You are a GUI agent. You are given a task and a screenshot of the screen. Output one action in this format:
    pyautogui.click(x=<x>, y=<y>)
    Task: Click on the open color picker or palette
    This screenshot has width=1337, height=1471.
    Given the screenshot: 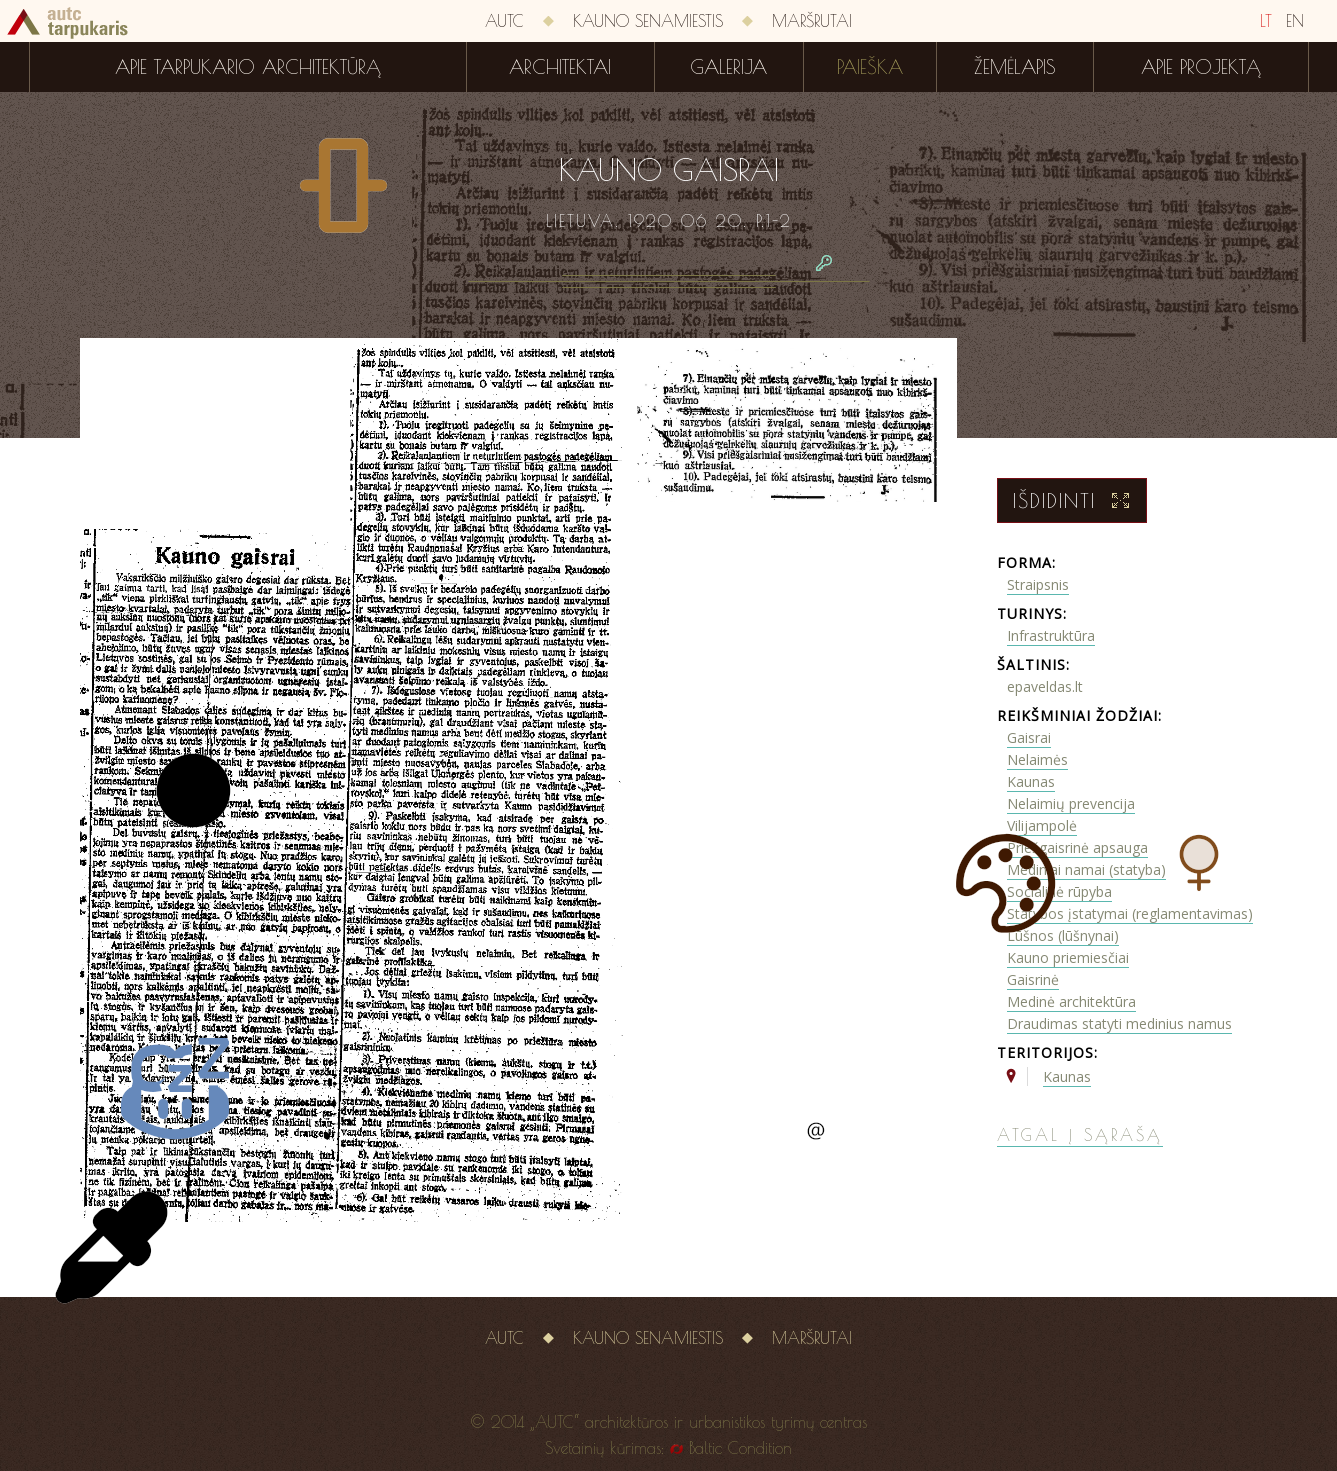 What is the action you would take?
    pyautogui.click(x=1005, y=883)
    